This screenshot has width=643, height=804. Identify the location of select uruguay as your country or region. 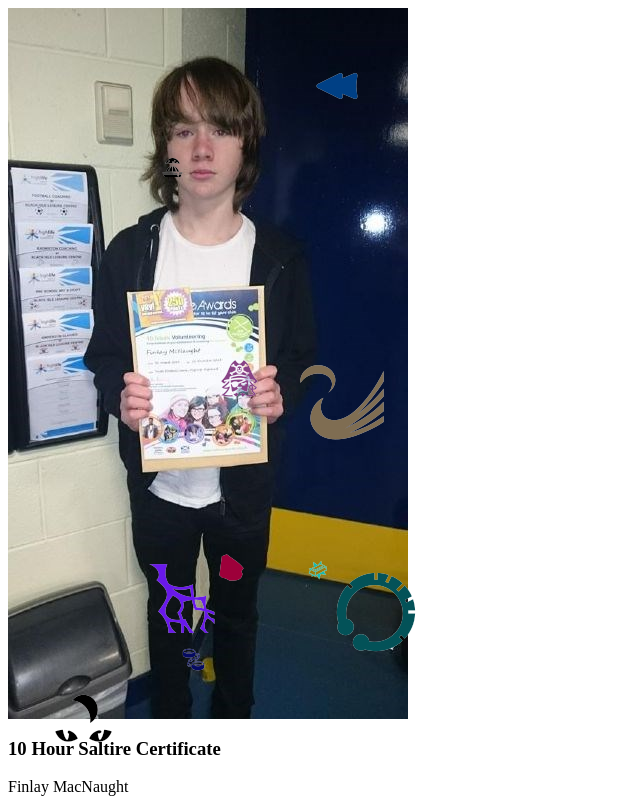
(231, 567).